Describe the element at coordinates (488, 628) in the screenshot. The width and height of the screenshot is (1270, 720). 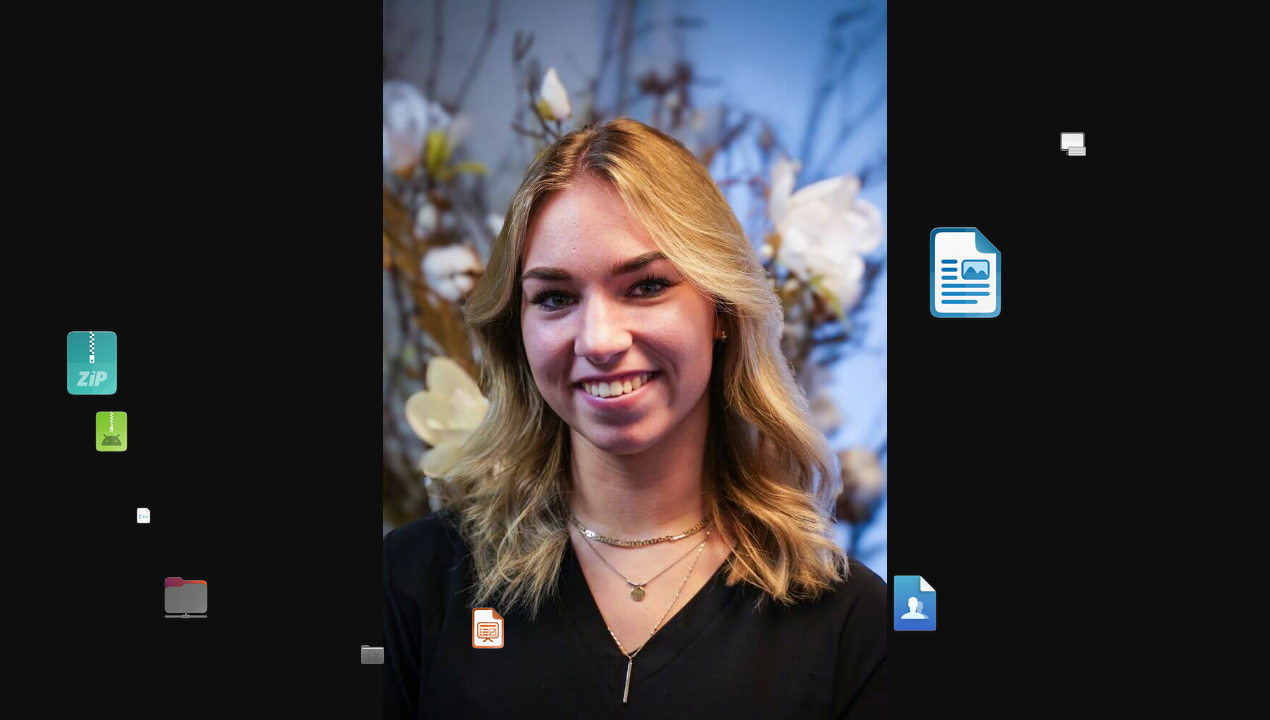
I see `libreoffice impress presentation file` at that location.